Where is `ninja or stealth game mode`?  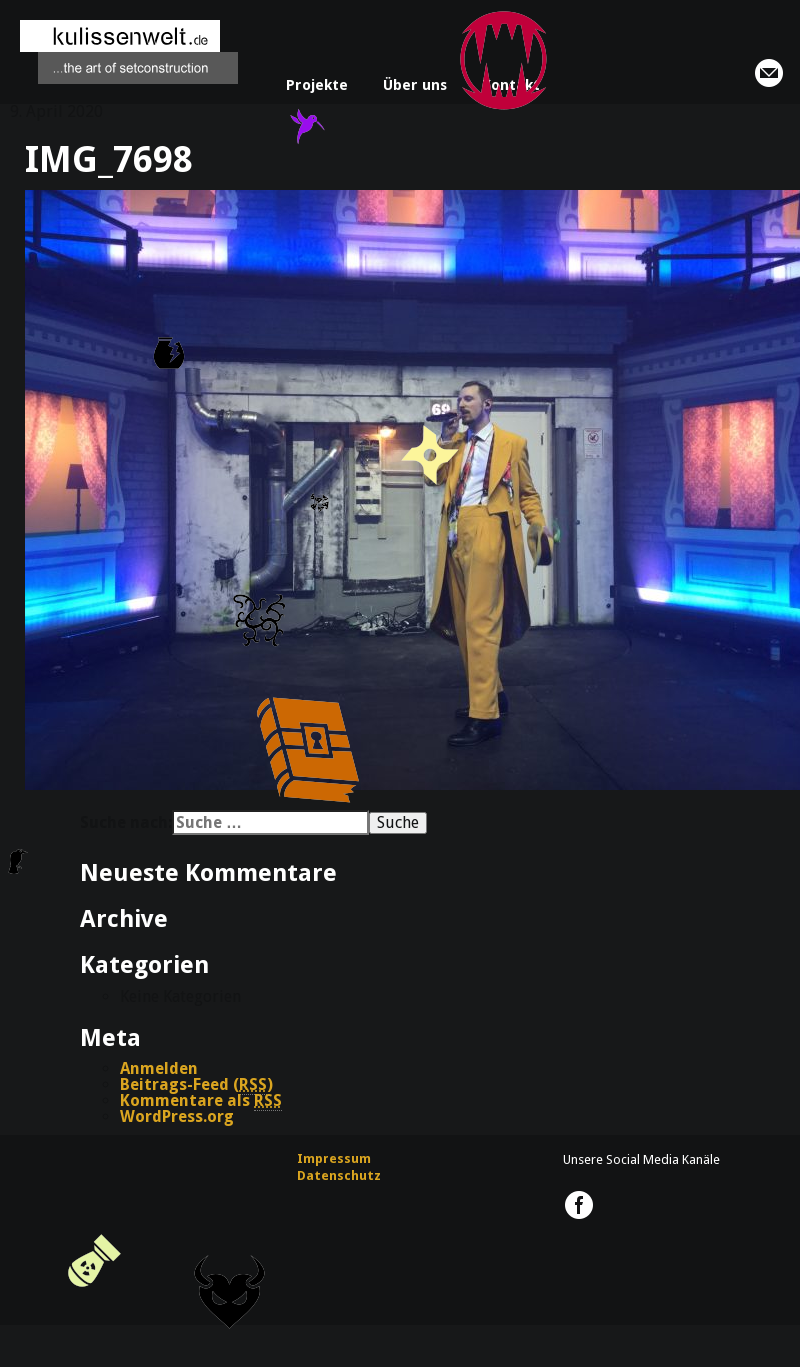 ninja or stealth game mode is located at coordinates (430, 455).